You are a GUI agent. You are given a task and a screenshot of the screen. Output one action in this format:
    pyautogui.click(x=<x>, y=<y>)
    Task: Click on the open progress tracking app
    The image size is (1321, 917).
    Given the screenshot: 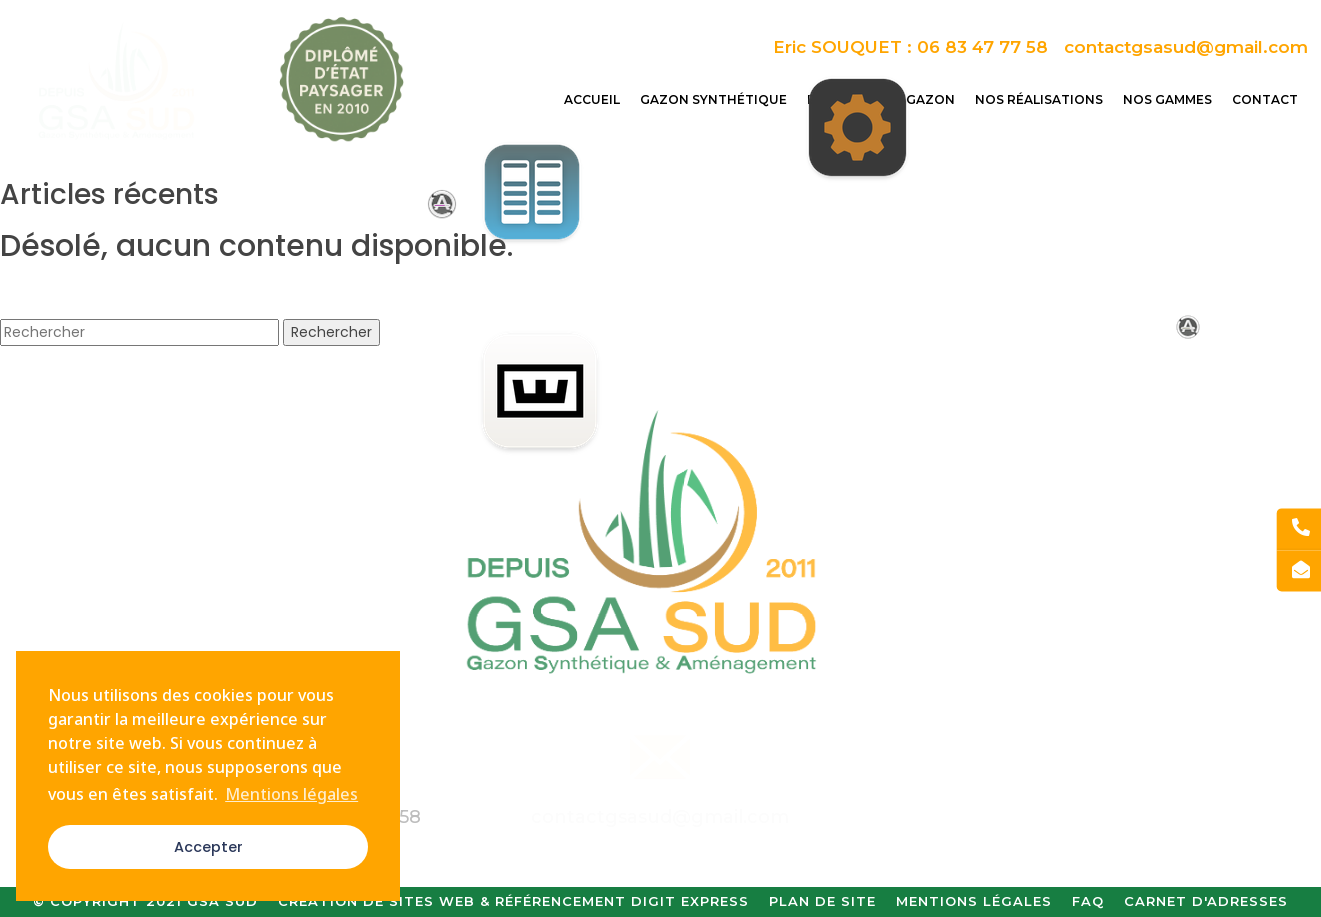 What is the action you would take?
    pyautogui.click(x=532, y=192)
    